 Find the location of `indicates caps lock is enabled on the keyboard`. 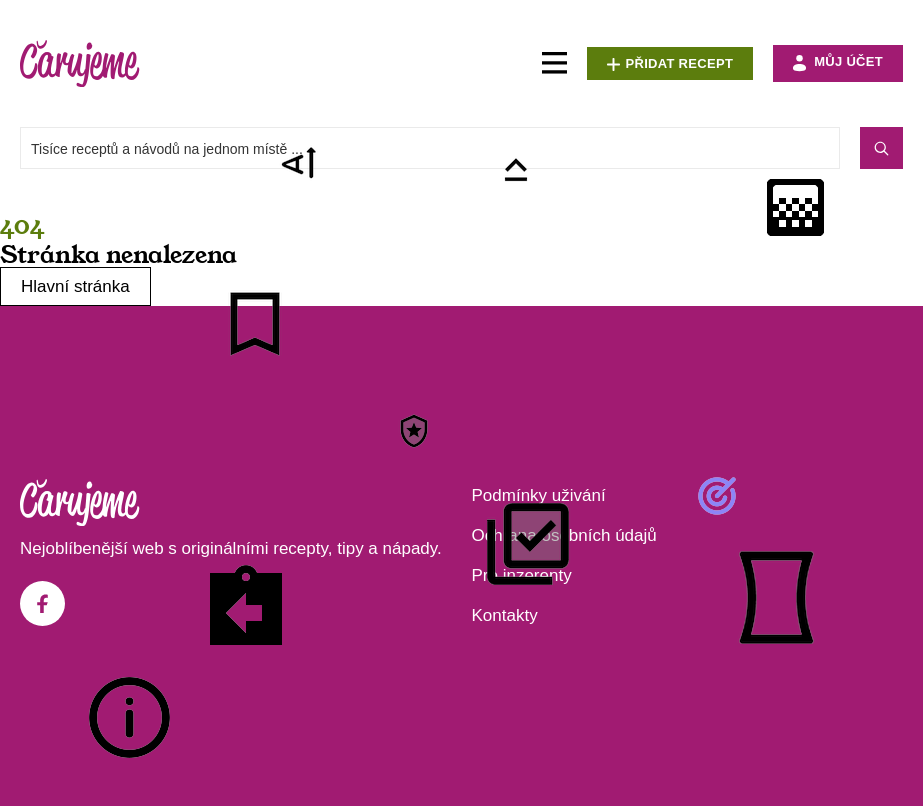

indicates caps lock is enabled on the keyboard is located at coordinates (516, 170).